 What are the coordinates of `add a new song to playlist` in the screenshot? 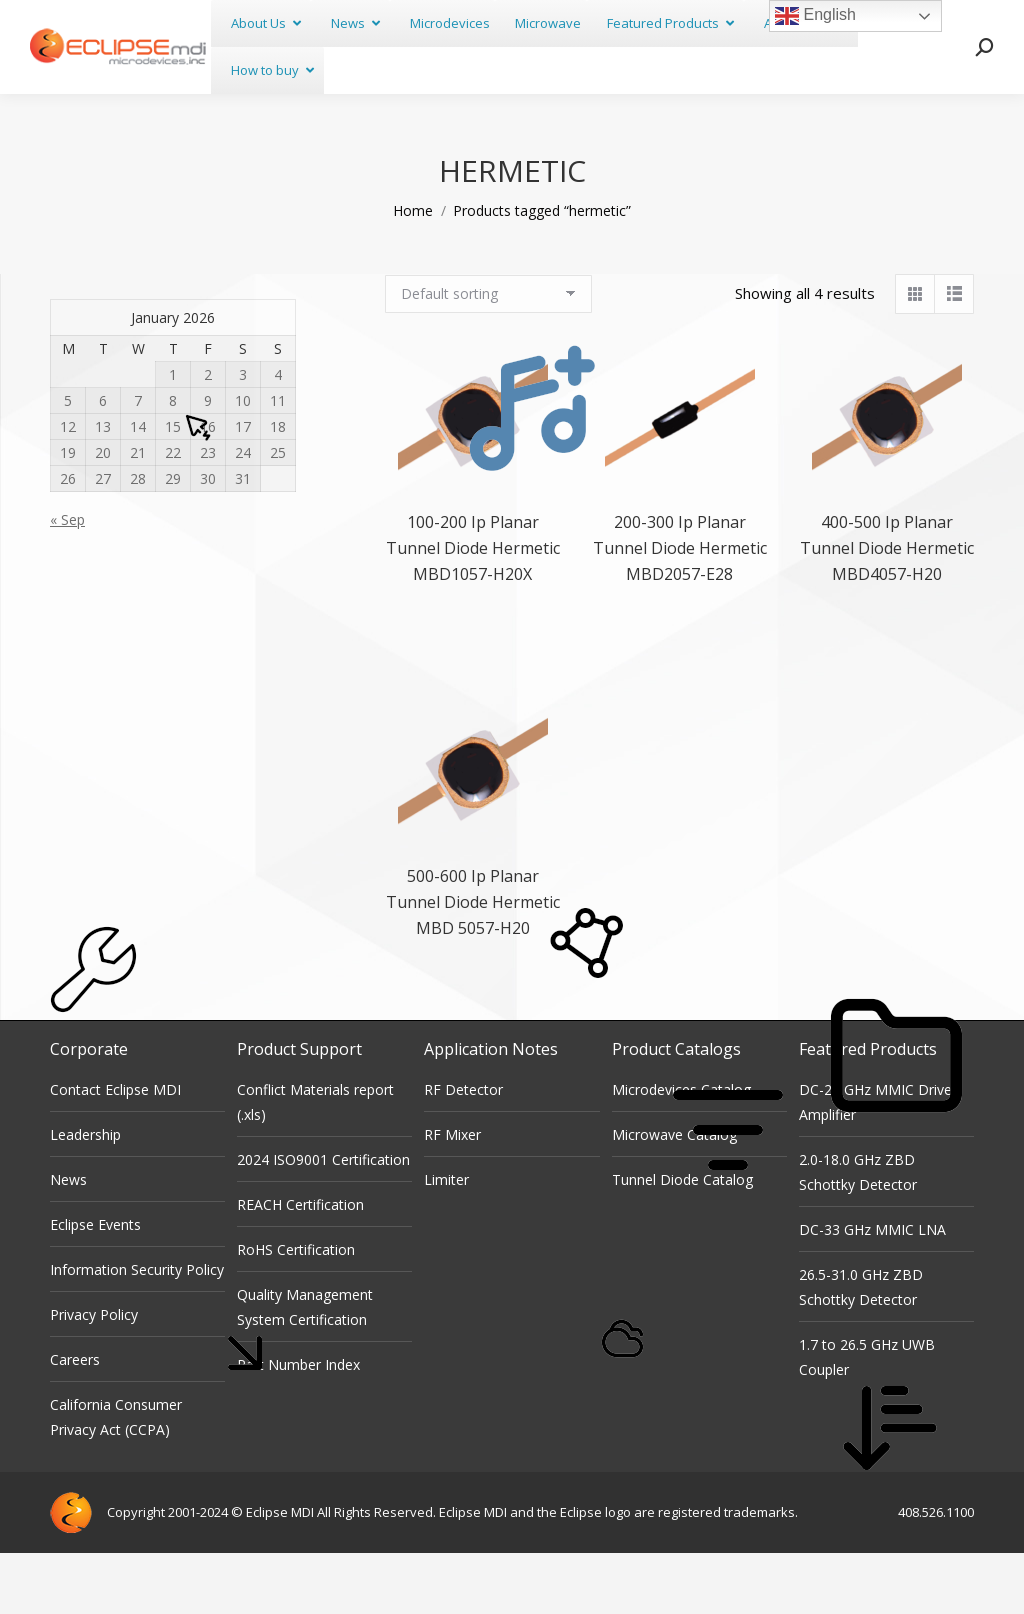 It's located at (534, 410).